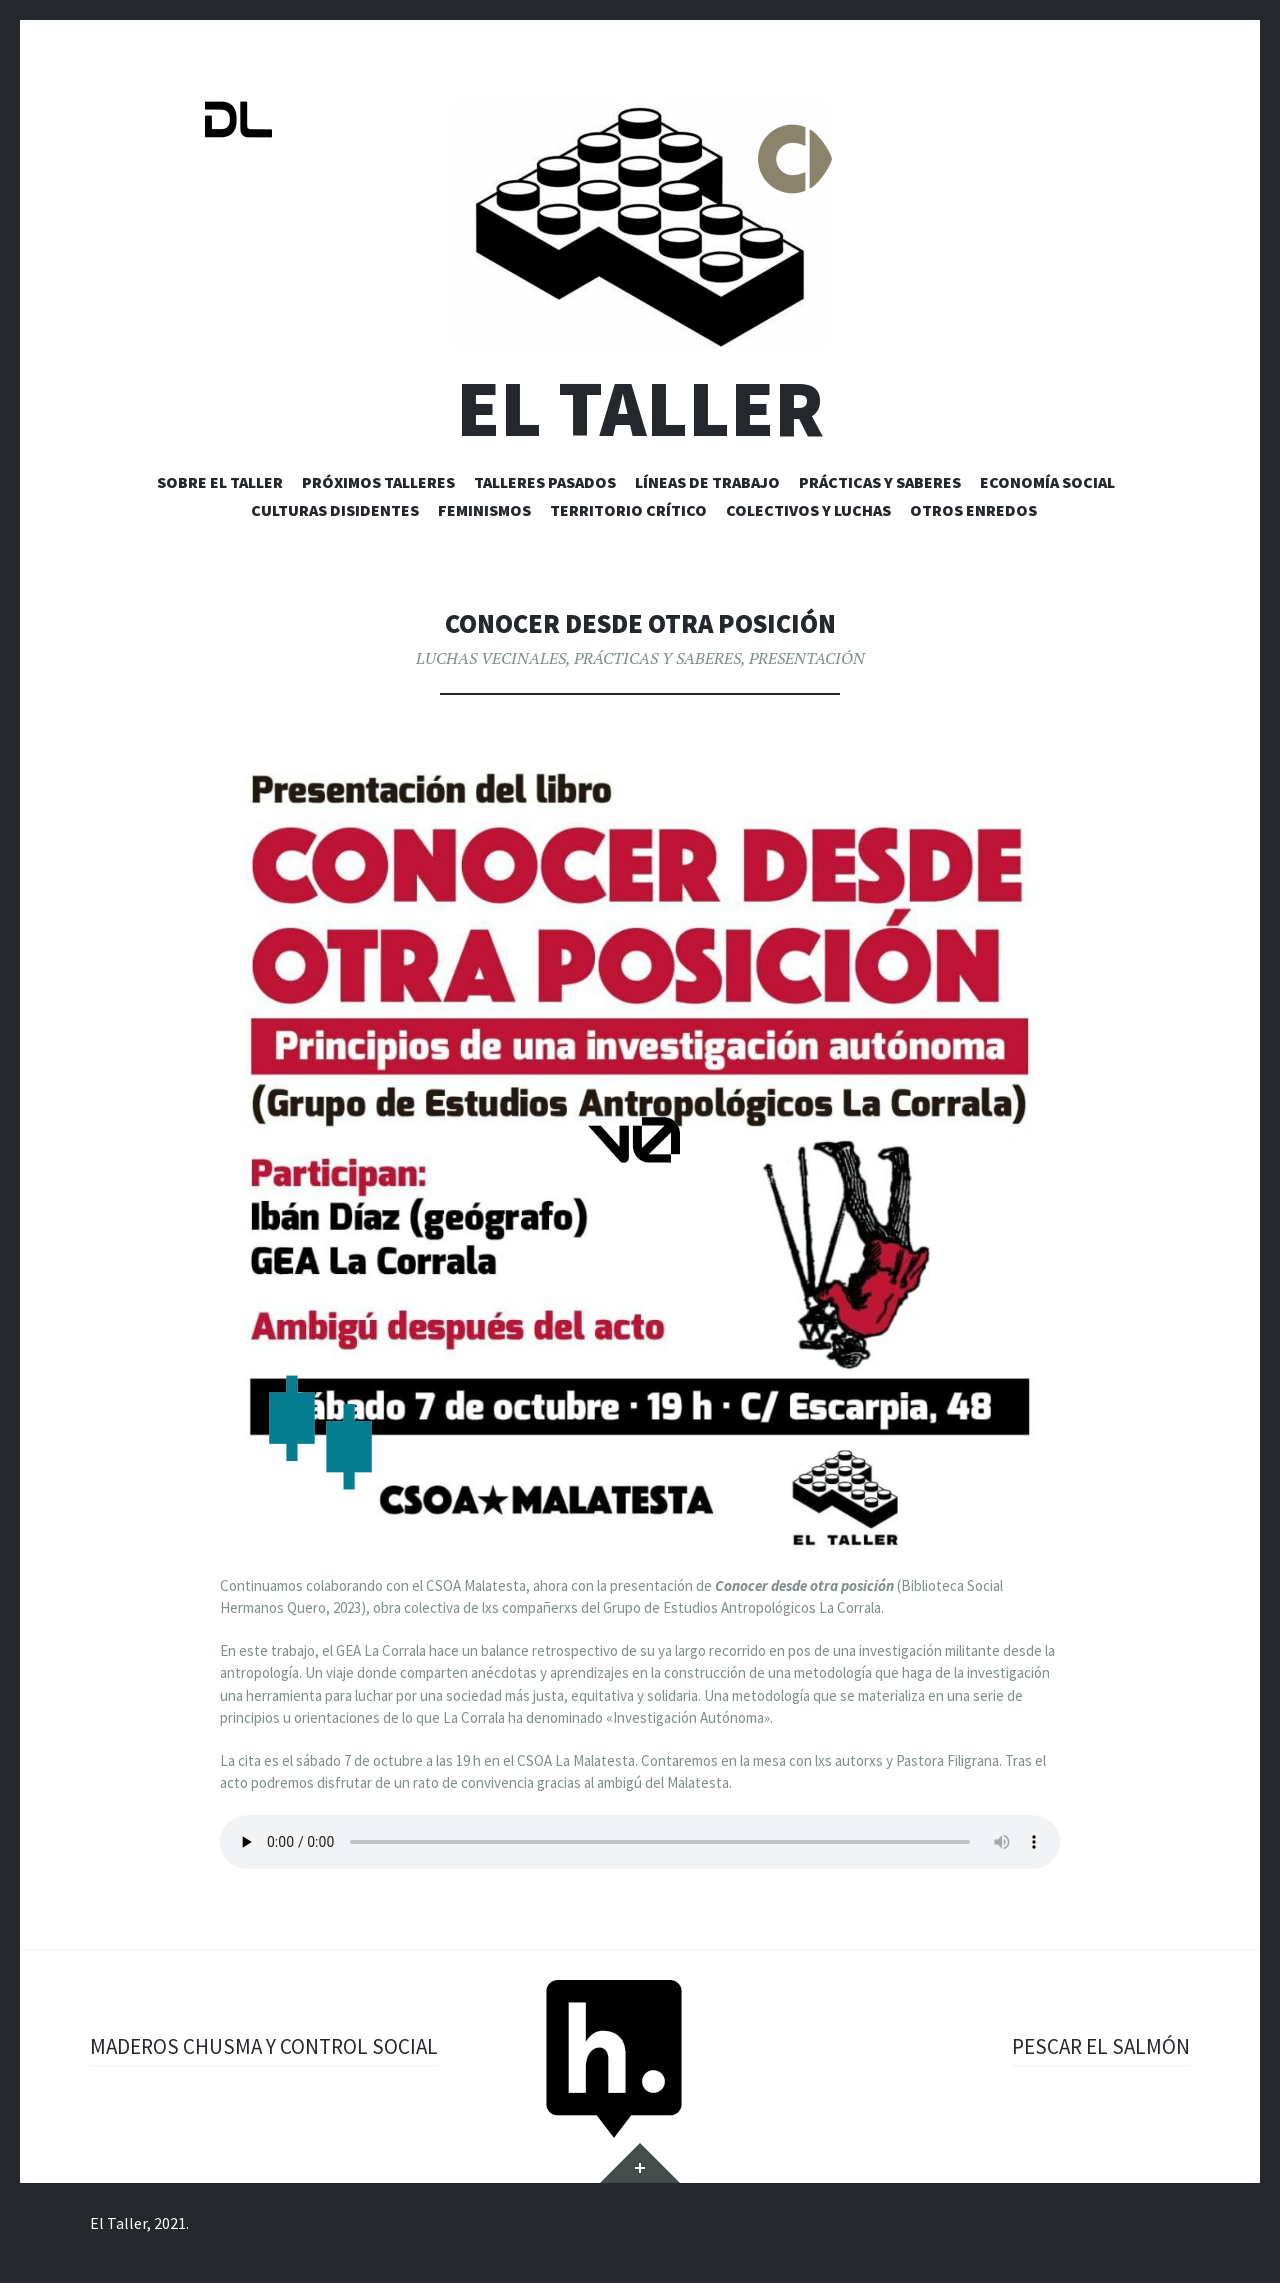 Image resolution: width=1280 pixels, height=2283 pixels. I want to click on v0 by Vercel logo, so click(634, 1140).